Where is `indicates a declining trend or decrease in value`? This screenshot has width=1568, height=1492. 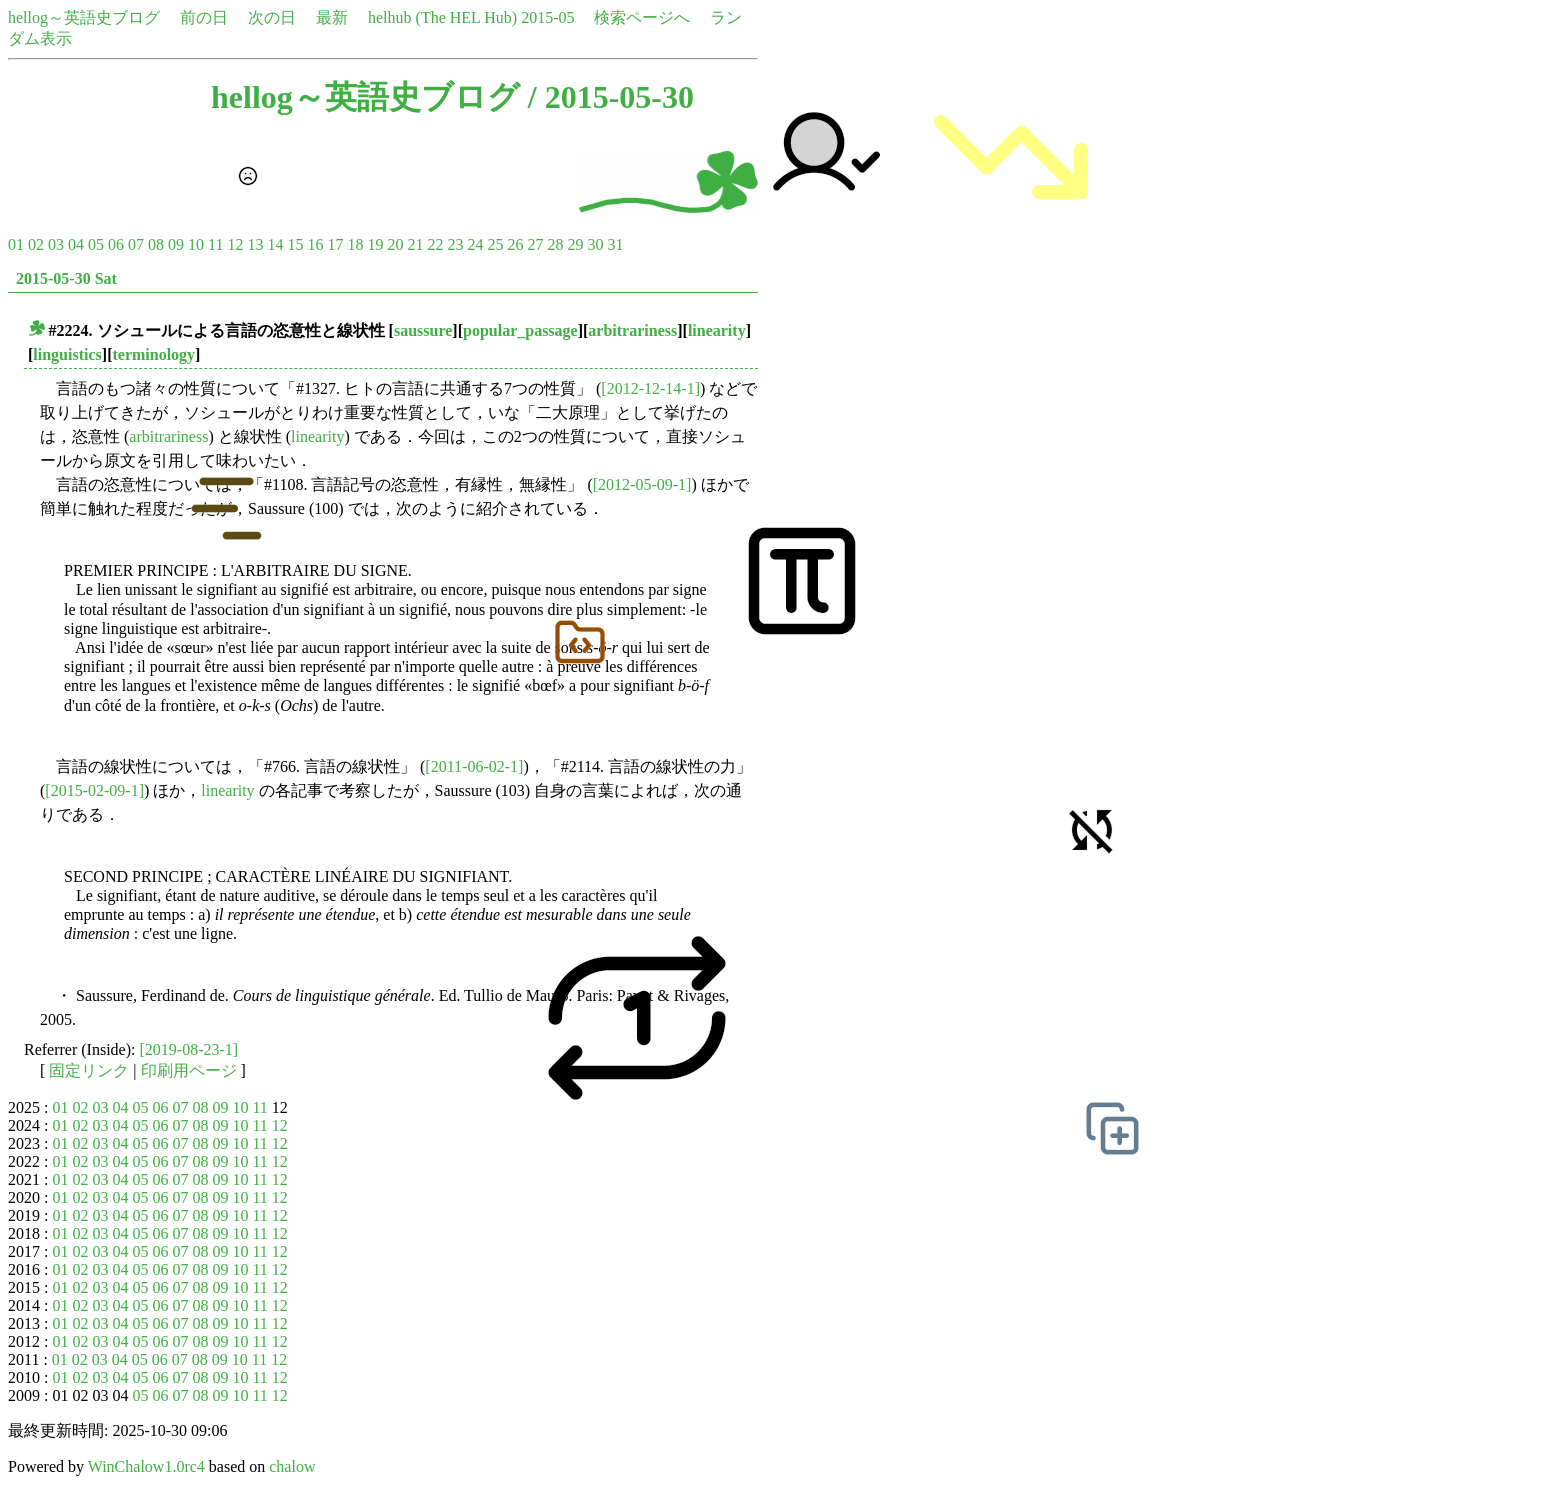
indicates a declining trend or decrease in value is located at coordinates (1011, 157).